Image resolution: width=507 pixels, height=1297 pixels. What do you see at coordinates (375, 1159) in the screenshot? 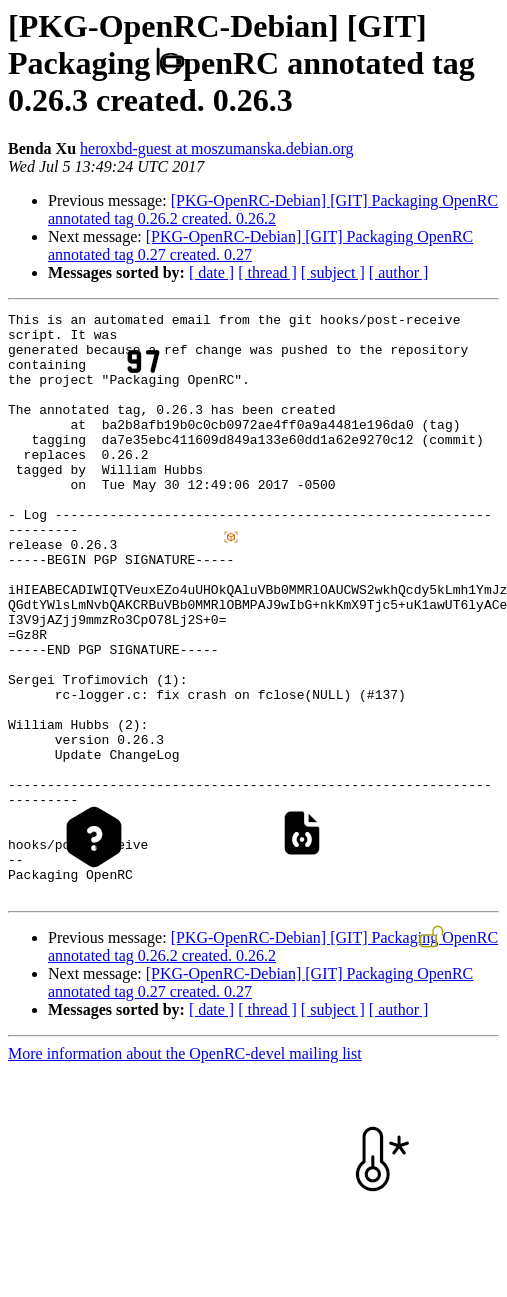
I see `indicates low temperature or cold conditions` at bounding box center [375, 1159].